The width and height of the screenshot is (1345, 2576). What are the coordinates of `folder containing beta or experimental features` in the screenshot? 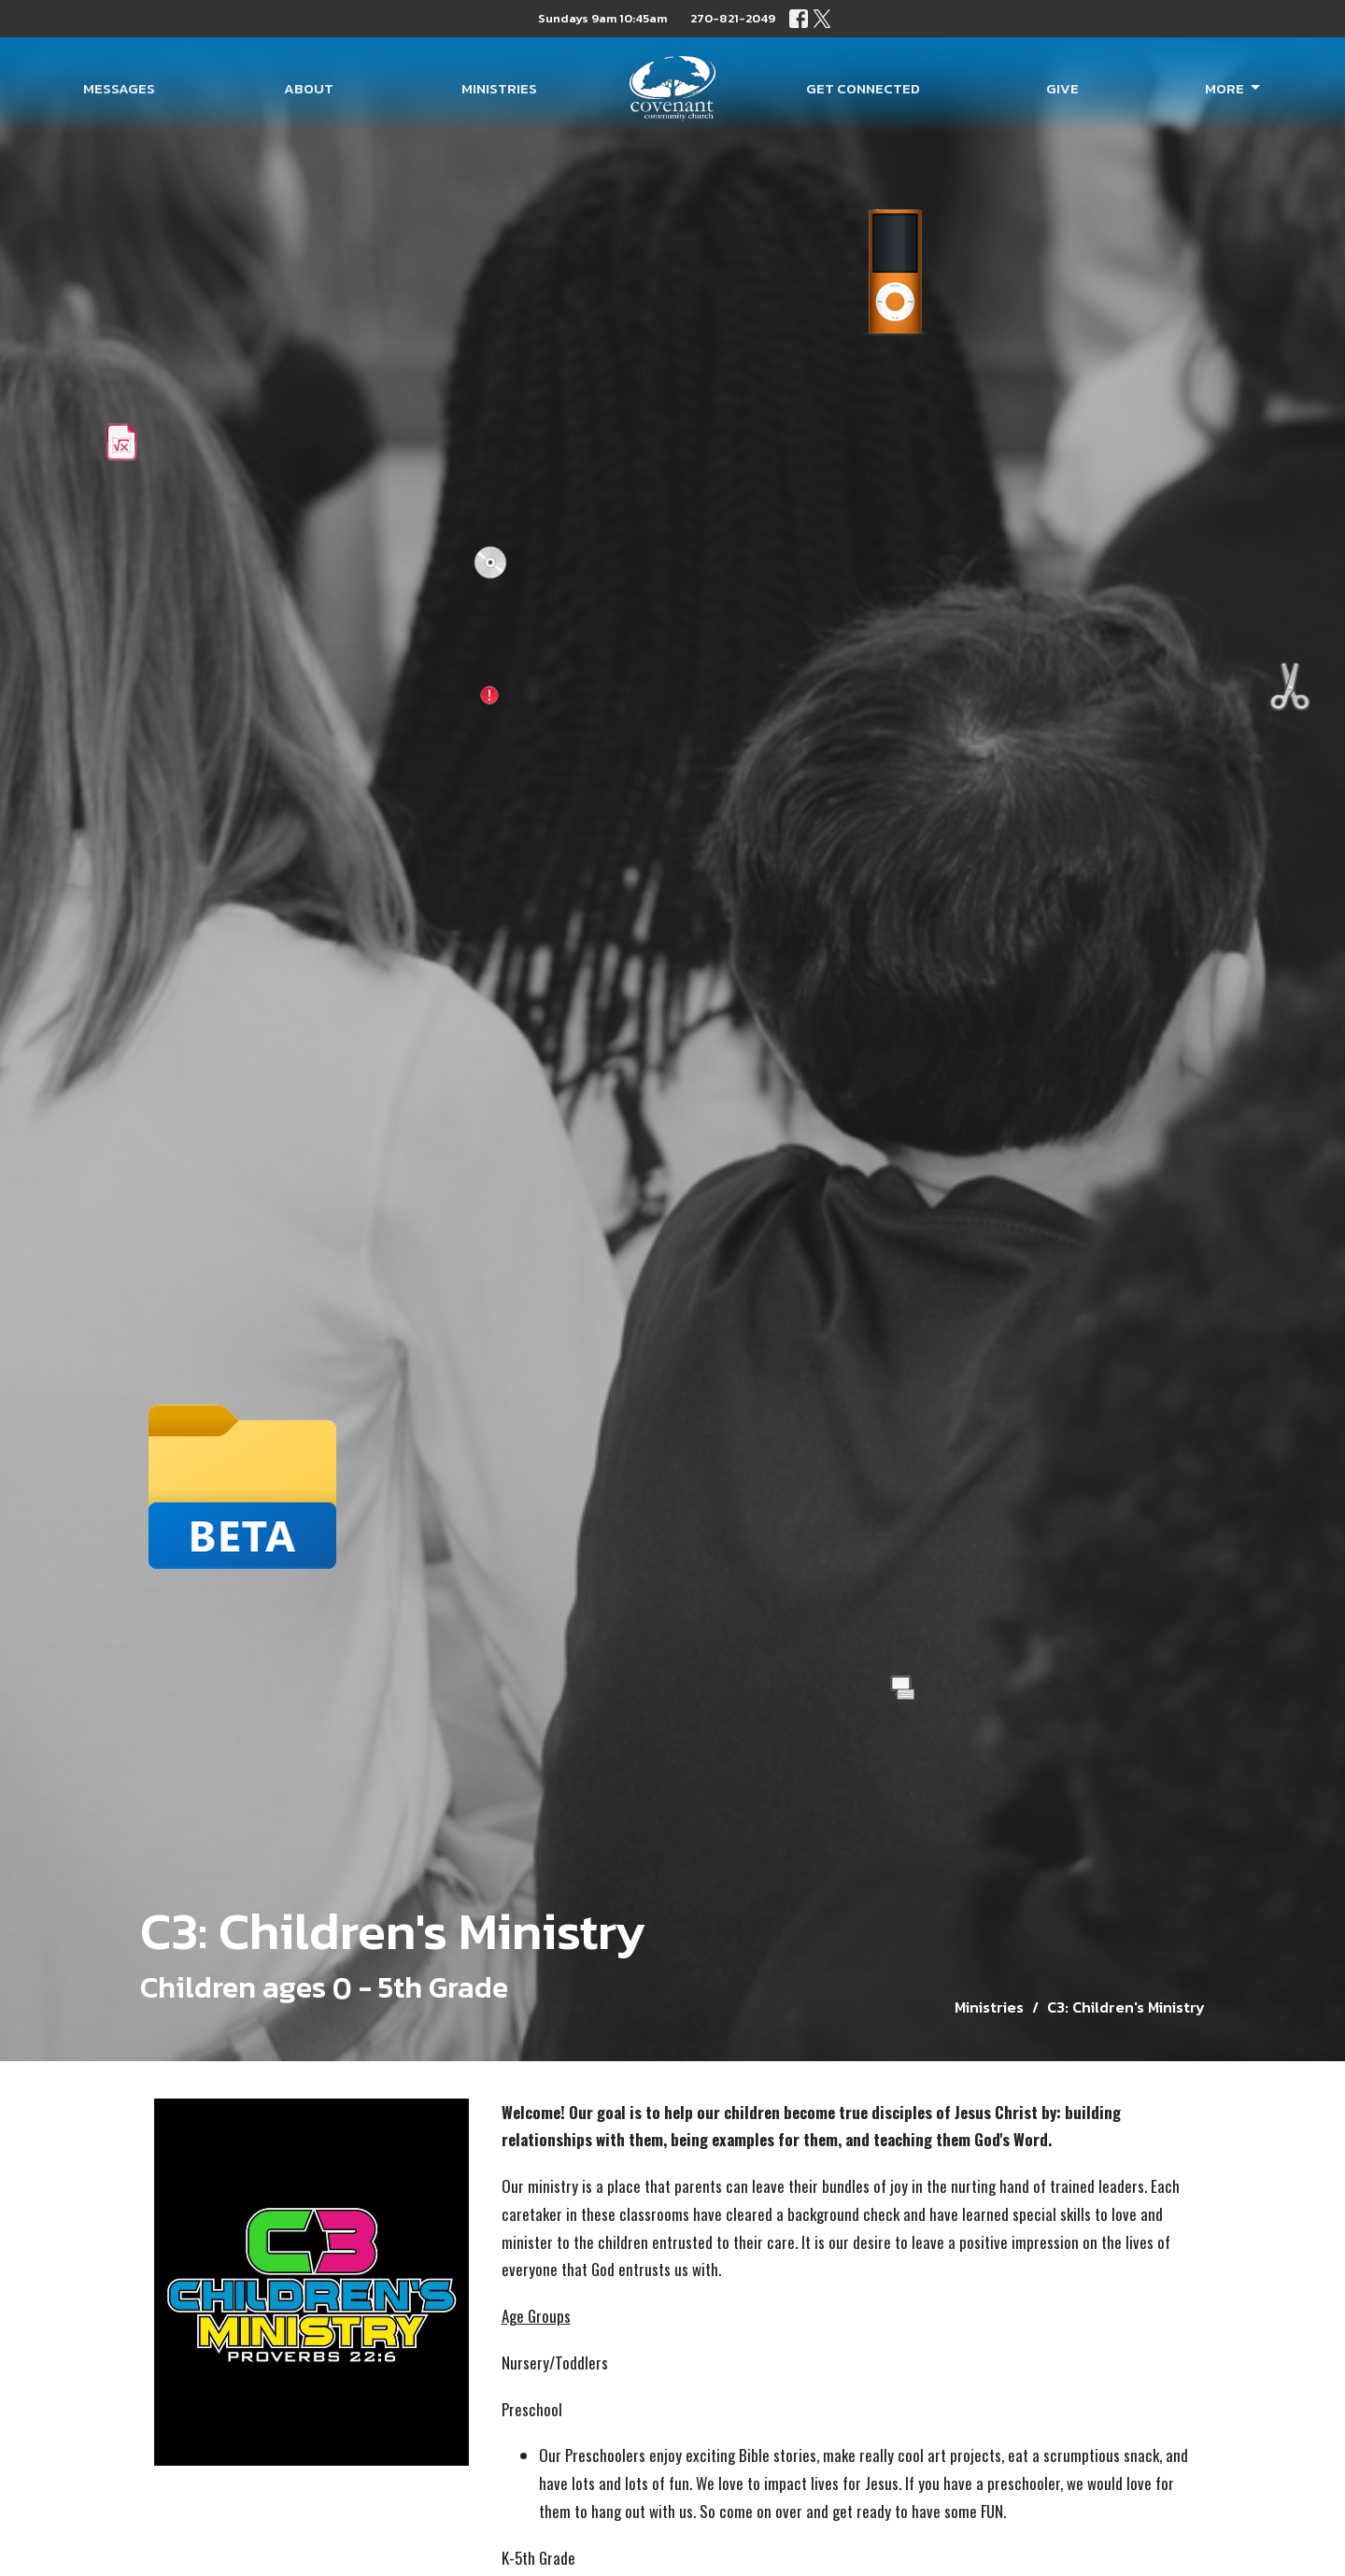 It's located at (242, 1483).